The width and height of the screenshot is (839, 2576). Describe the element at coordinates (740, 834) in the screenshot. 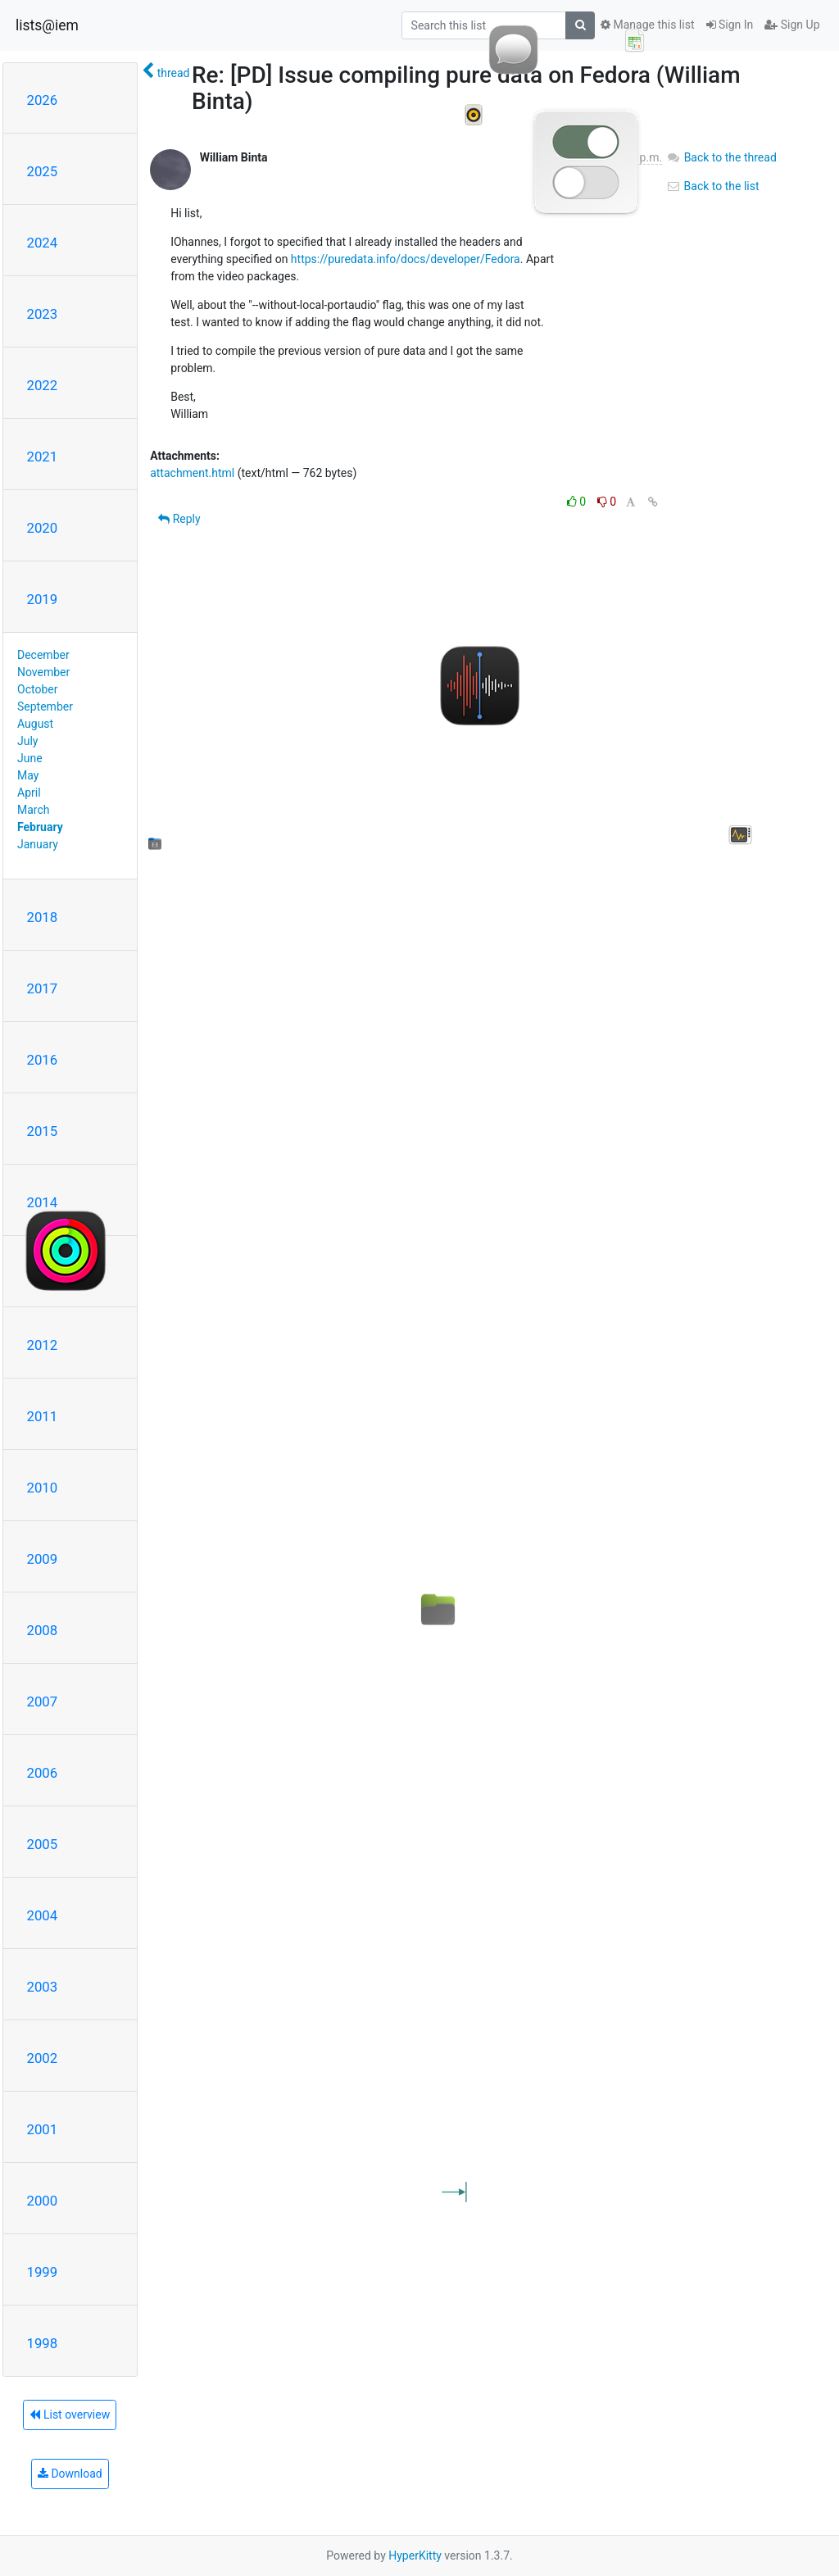

I see `open htop system monitor application` at that location.